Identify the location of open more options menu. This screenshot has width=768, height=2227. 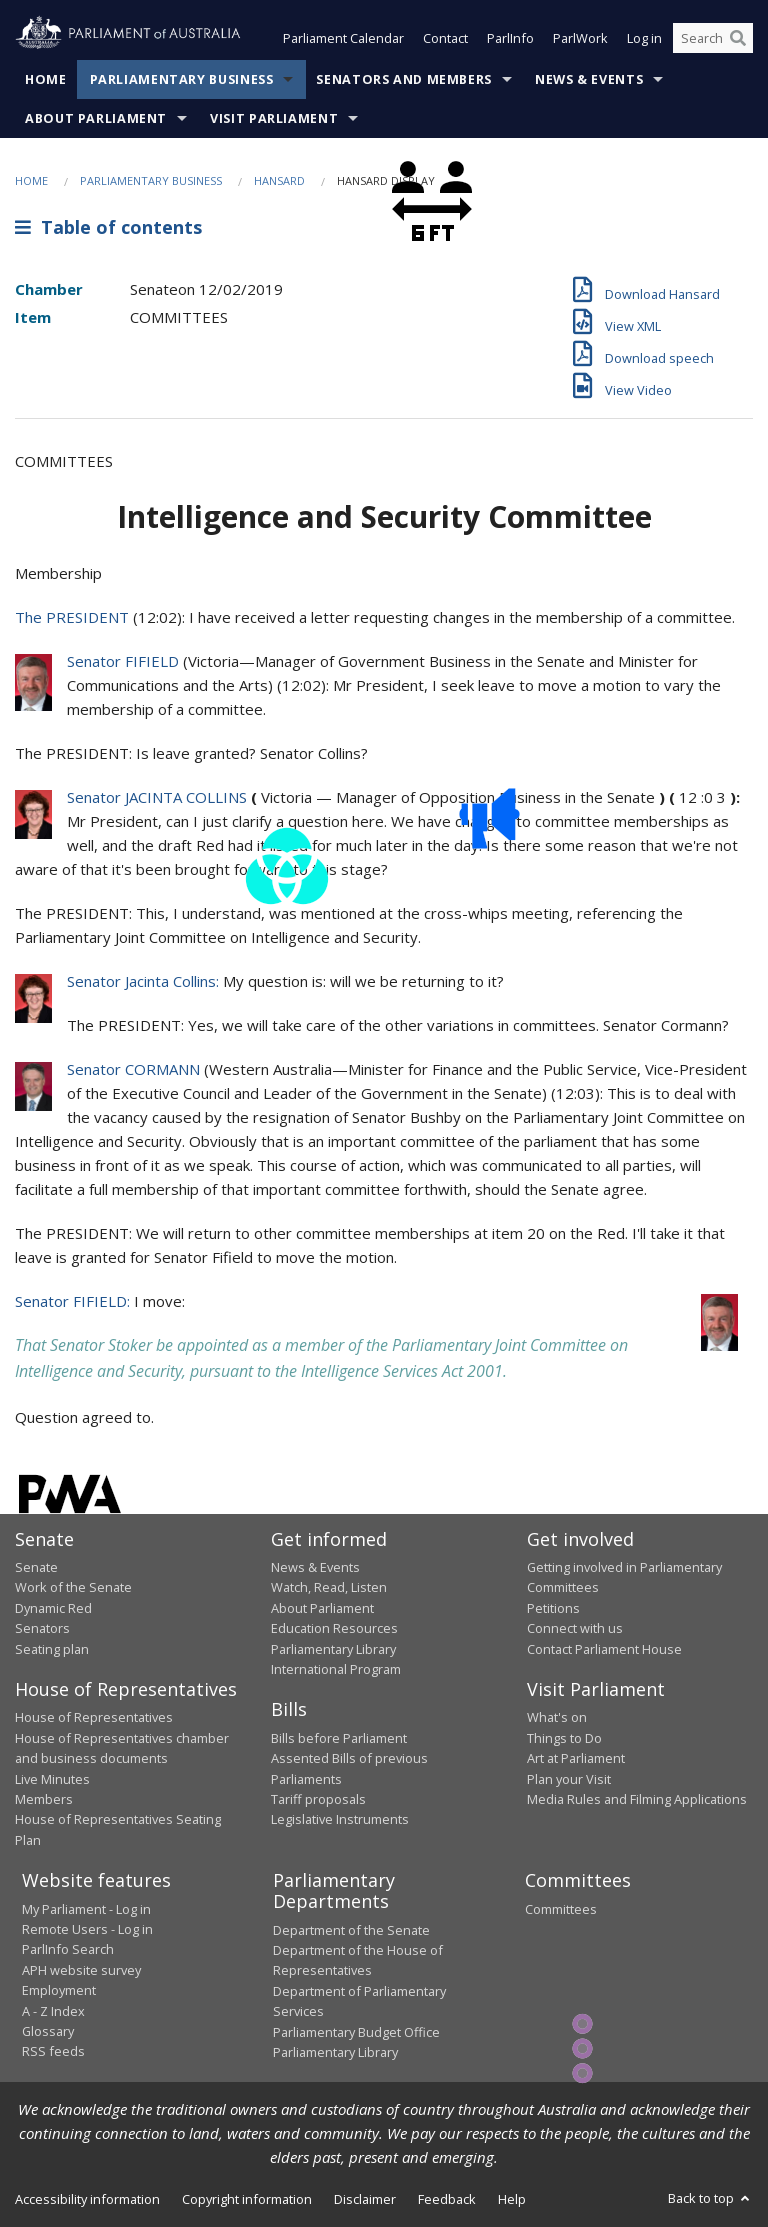
(582, 2048).